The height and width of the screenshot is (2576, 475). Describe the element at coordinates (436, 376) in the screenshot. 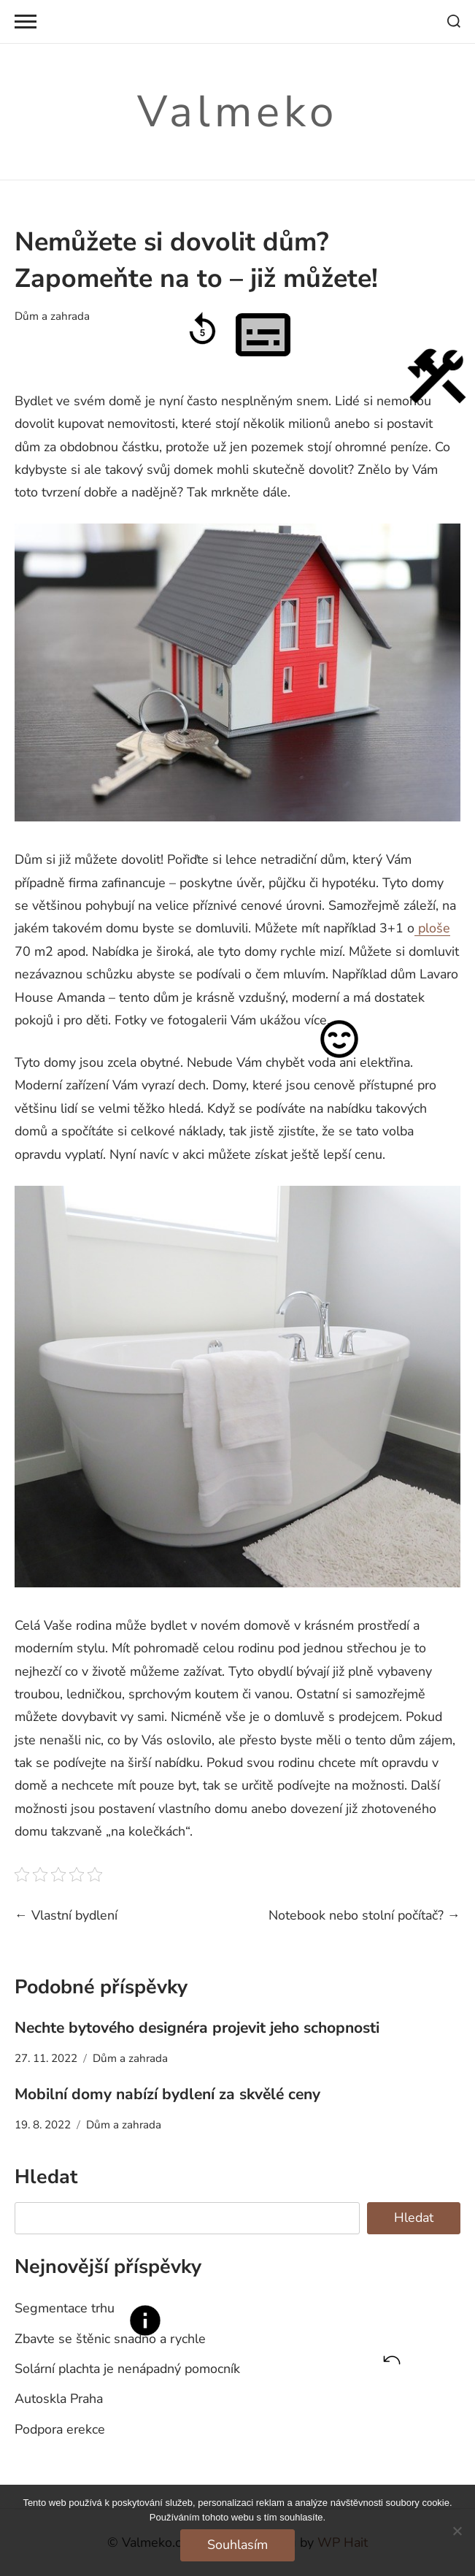

I see `access settings or tools` at that location.